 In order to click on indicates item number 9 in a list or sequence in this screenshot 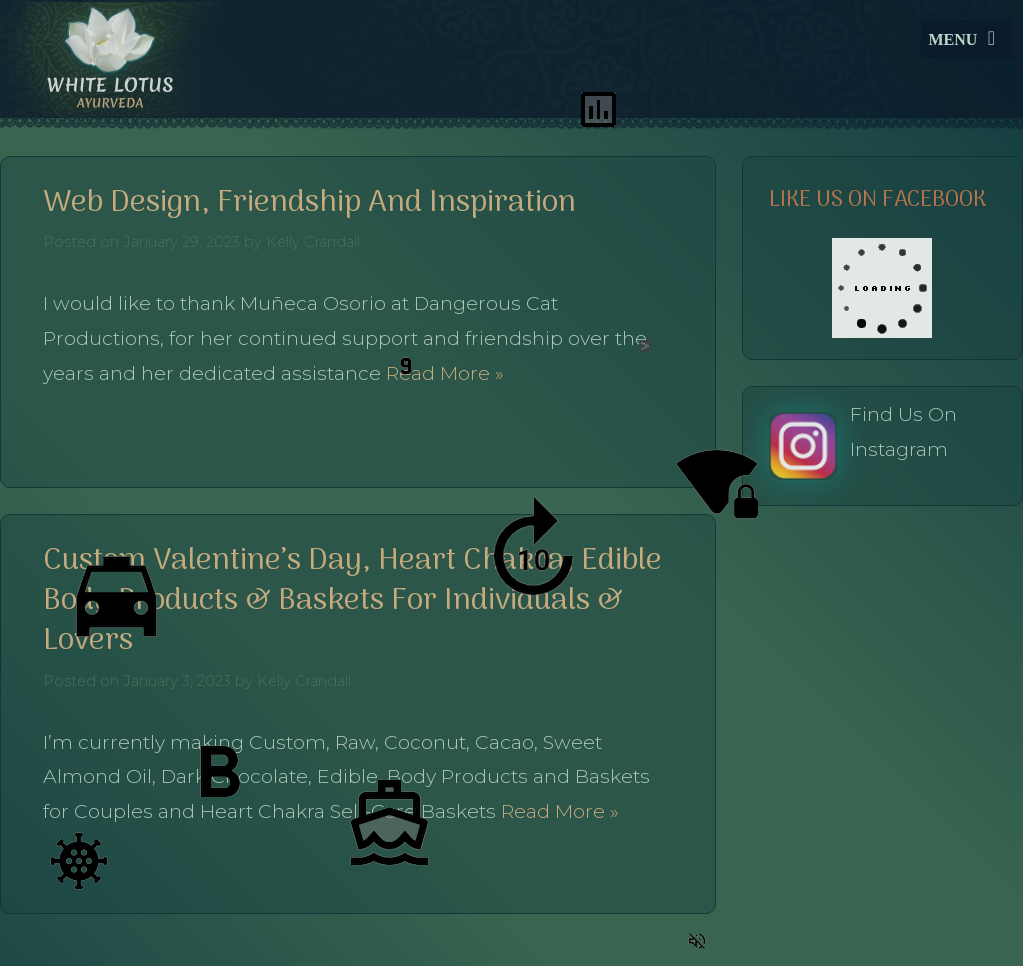, I will do `click(406, 366)`.